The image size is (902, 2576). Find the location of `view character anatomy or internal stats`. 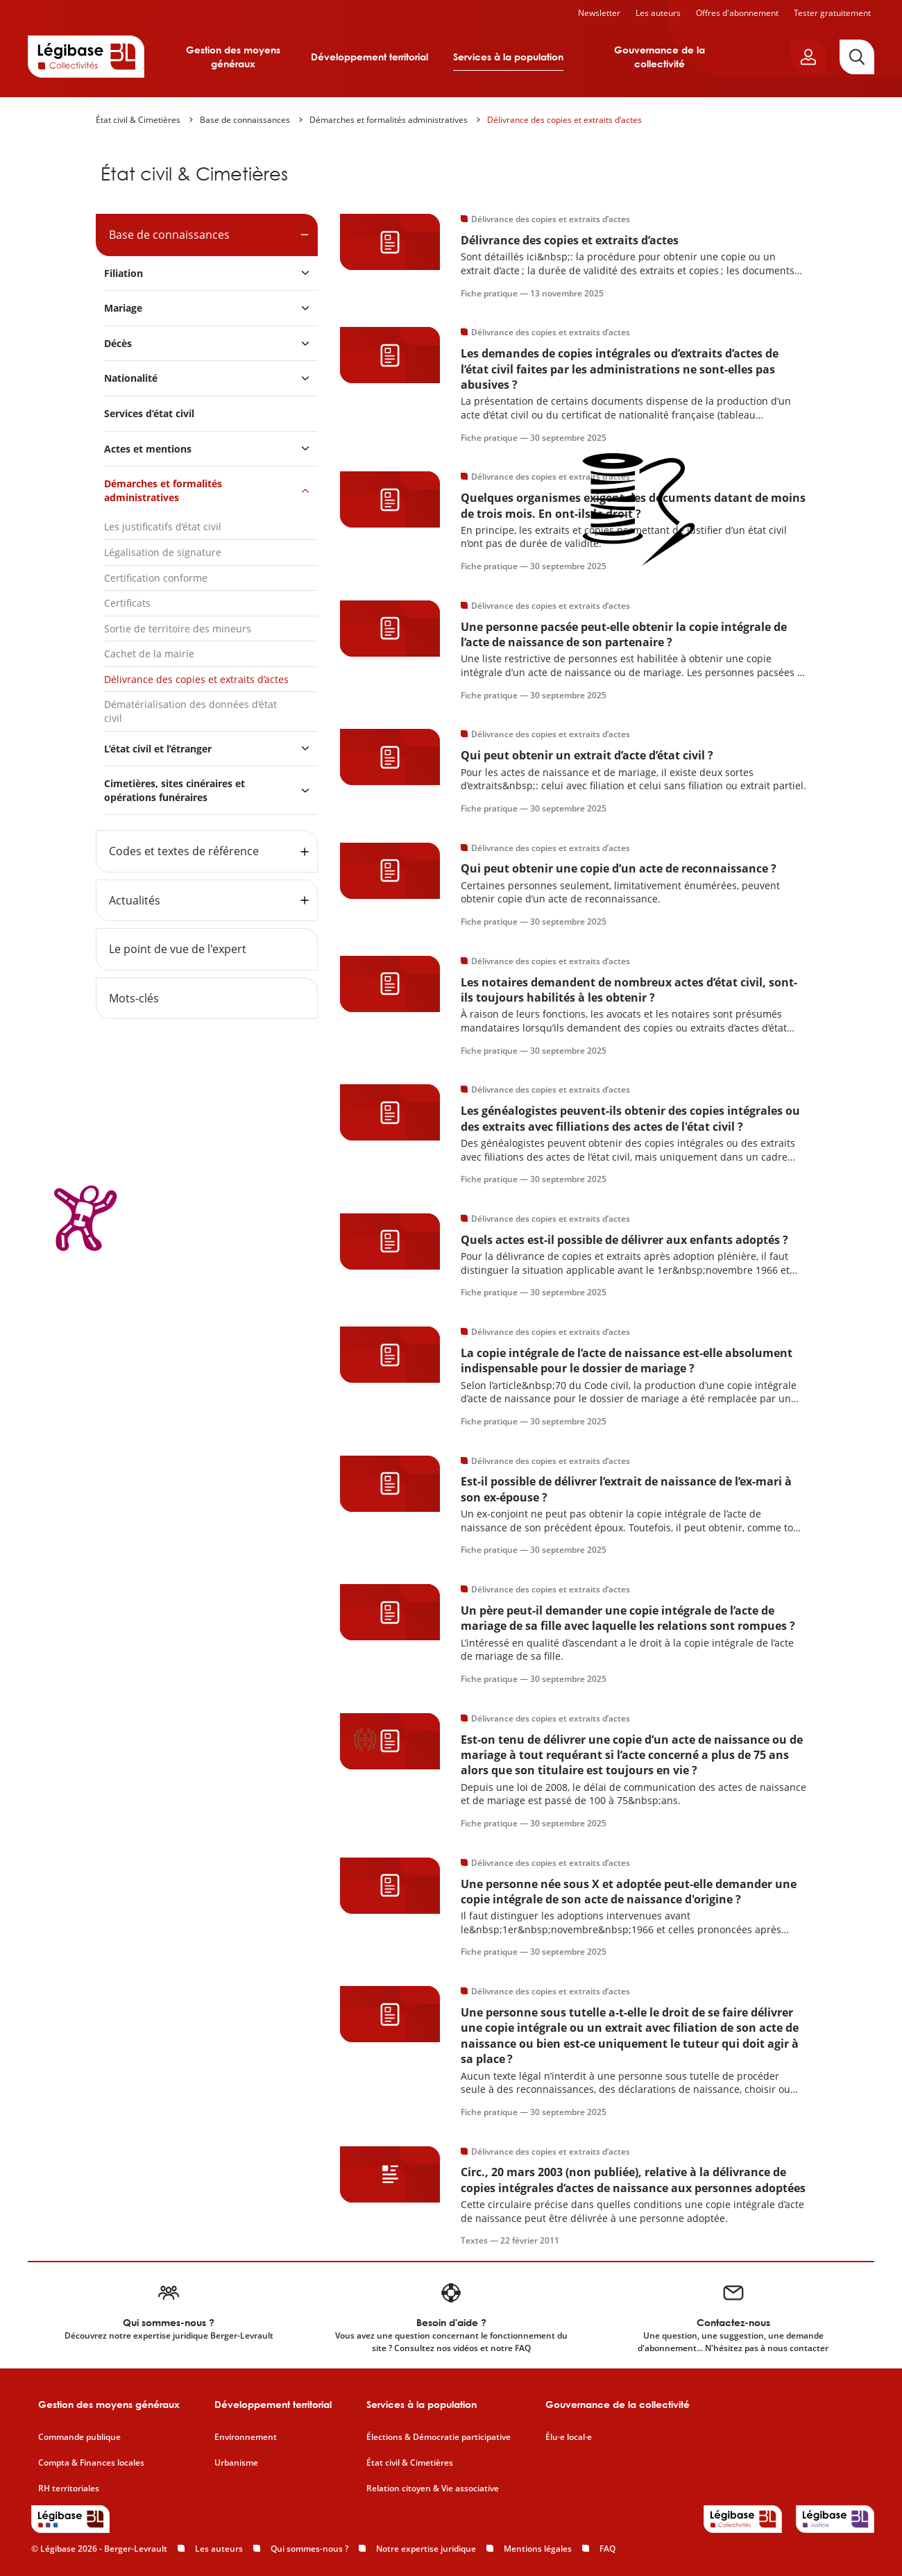

view character anatomy or internal stats is located at coordinates (85, 1218).